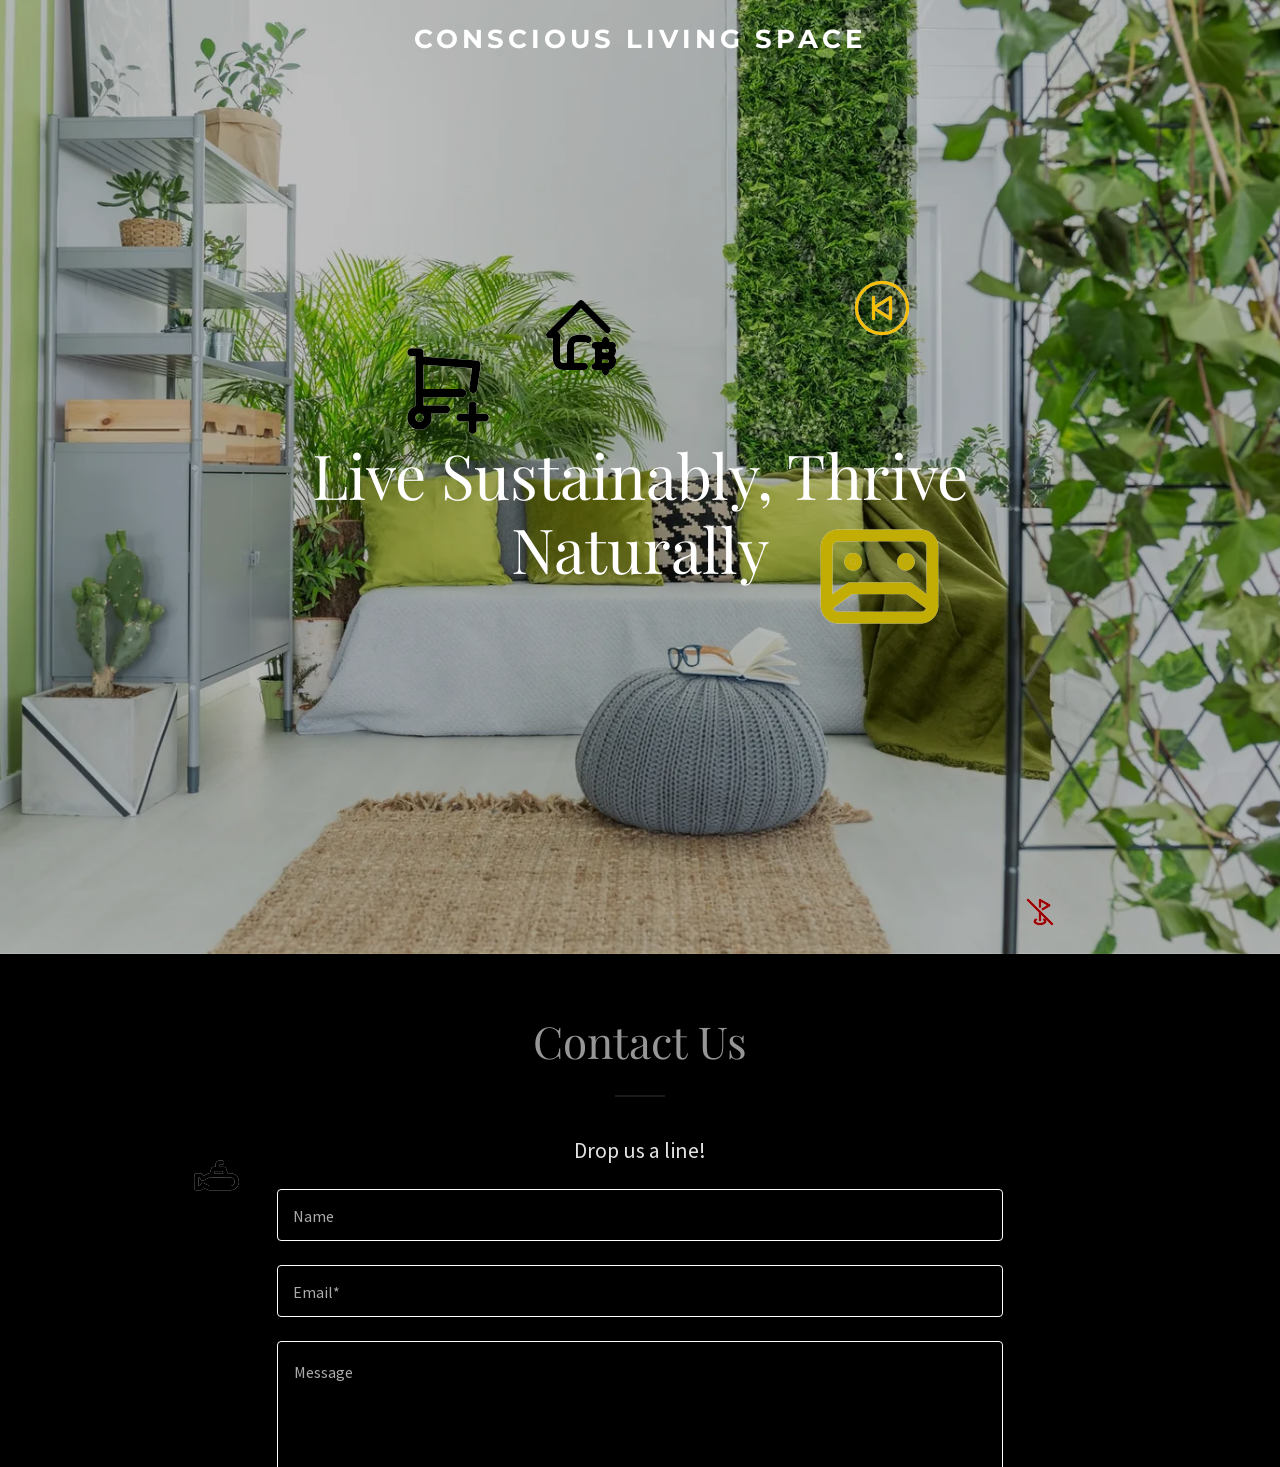 This screenshot has width=1280, height=1467. I want to click on access bitcoin wallet or crypto home dashboard, so click(581, 335).